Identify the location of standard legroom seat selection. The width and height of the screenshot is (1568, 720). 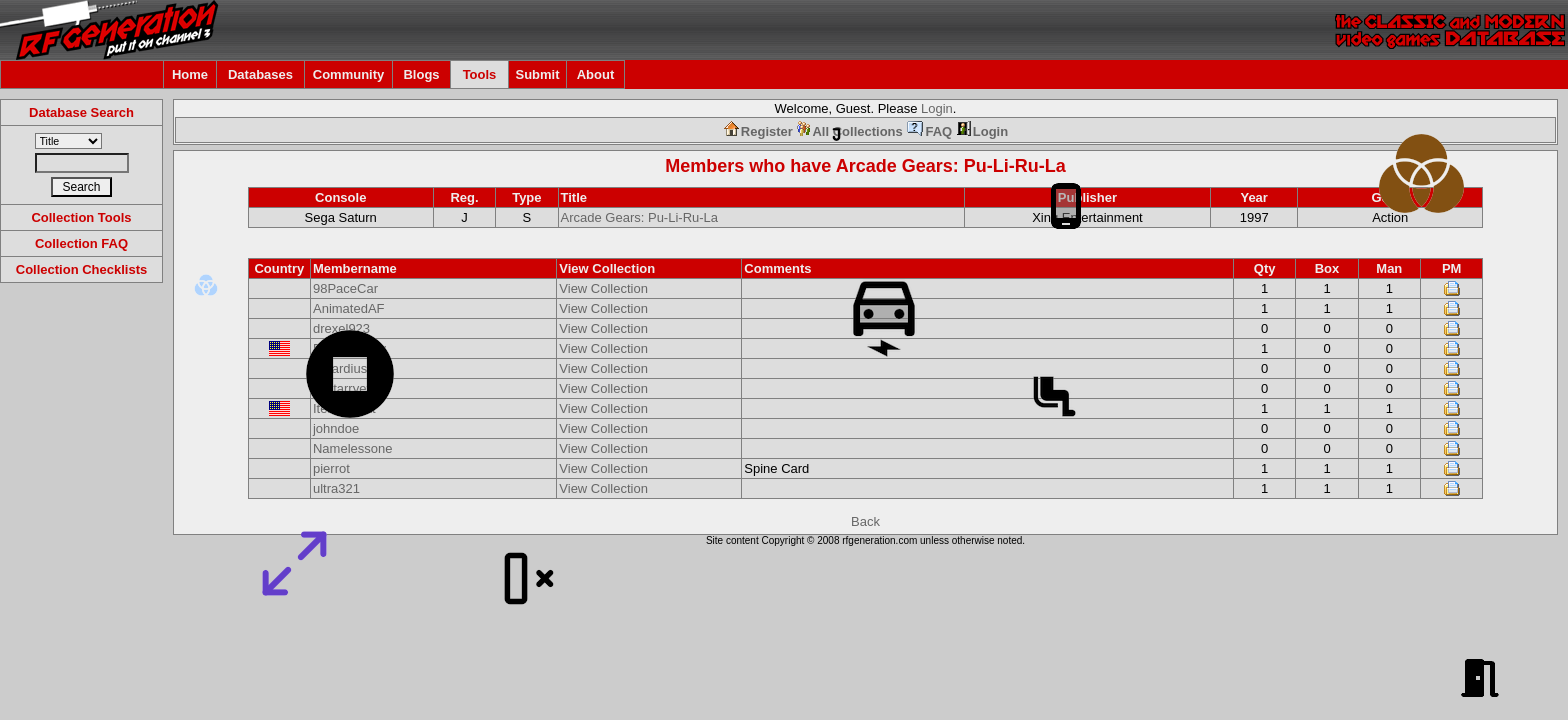
(1053, 396).